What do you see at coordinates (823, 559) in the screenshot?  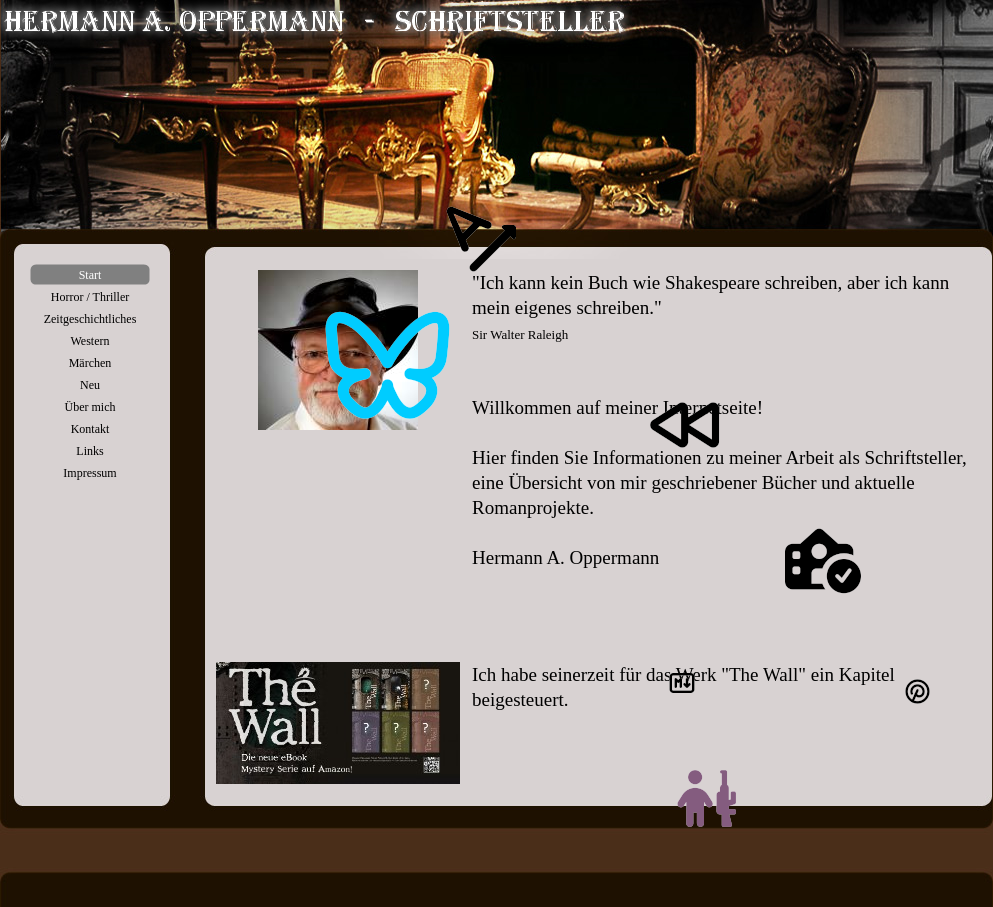 I see `school verification complete` at bounding box center [823, 559].